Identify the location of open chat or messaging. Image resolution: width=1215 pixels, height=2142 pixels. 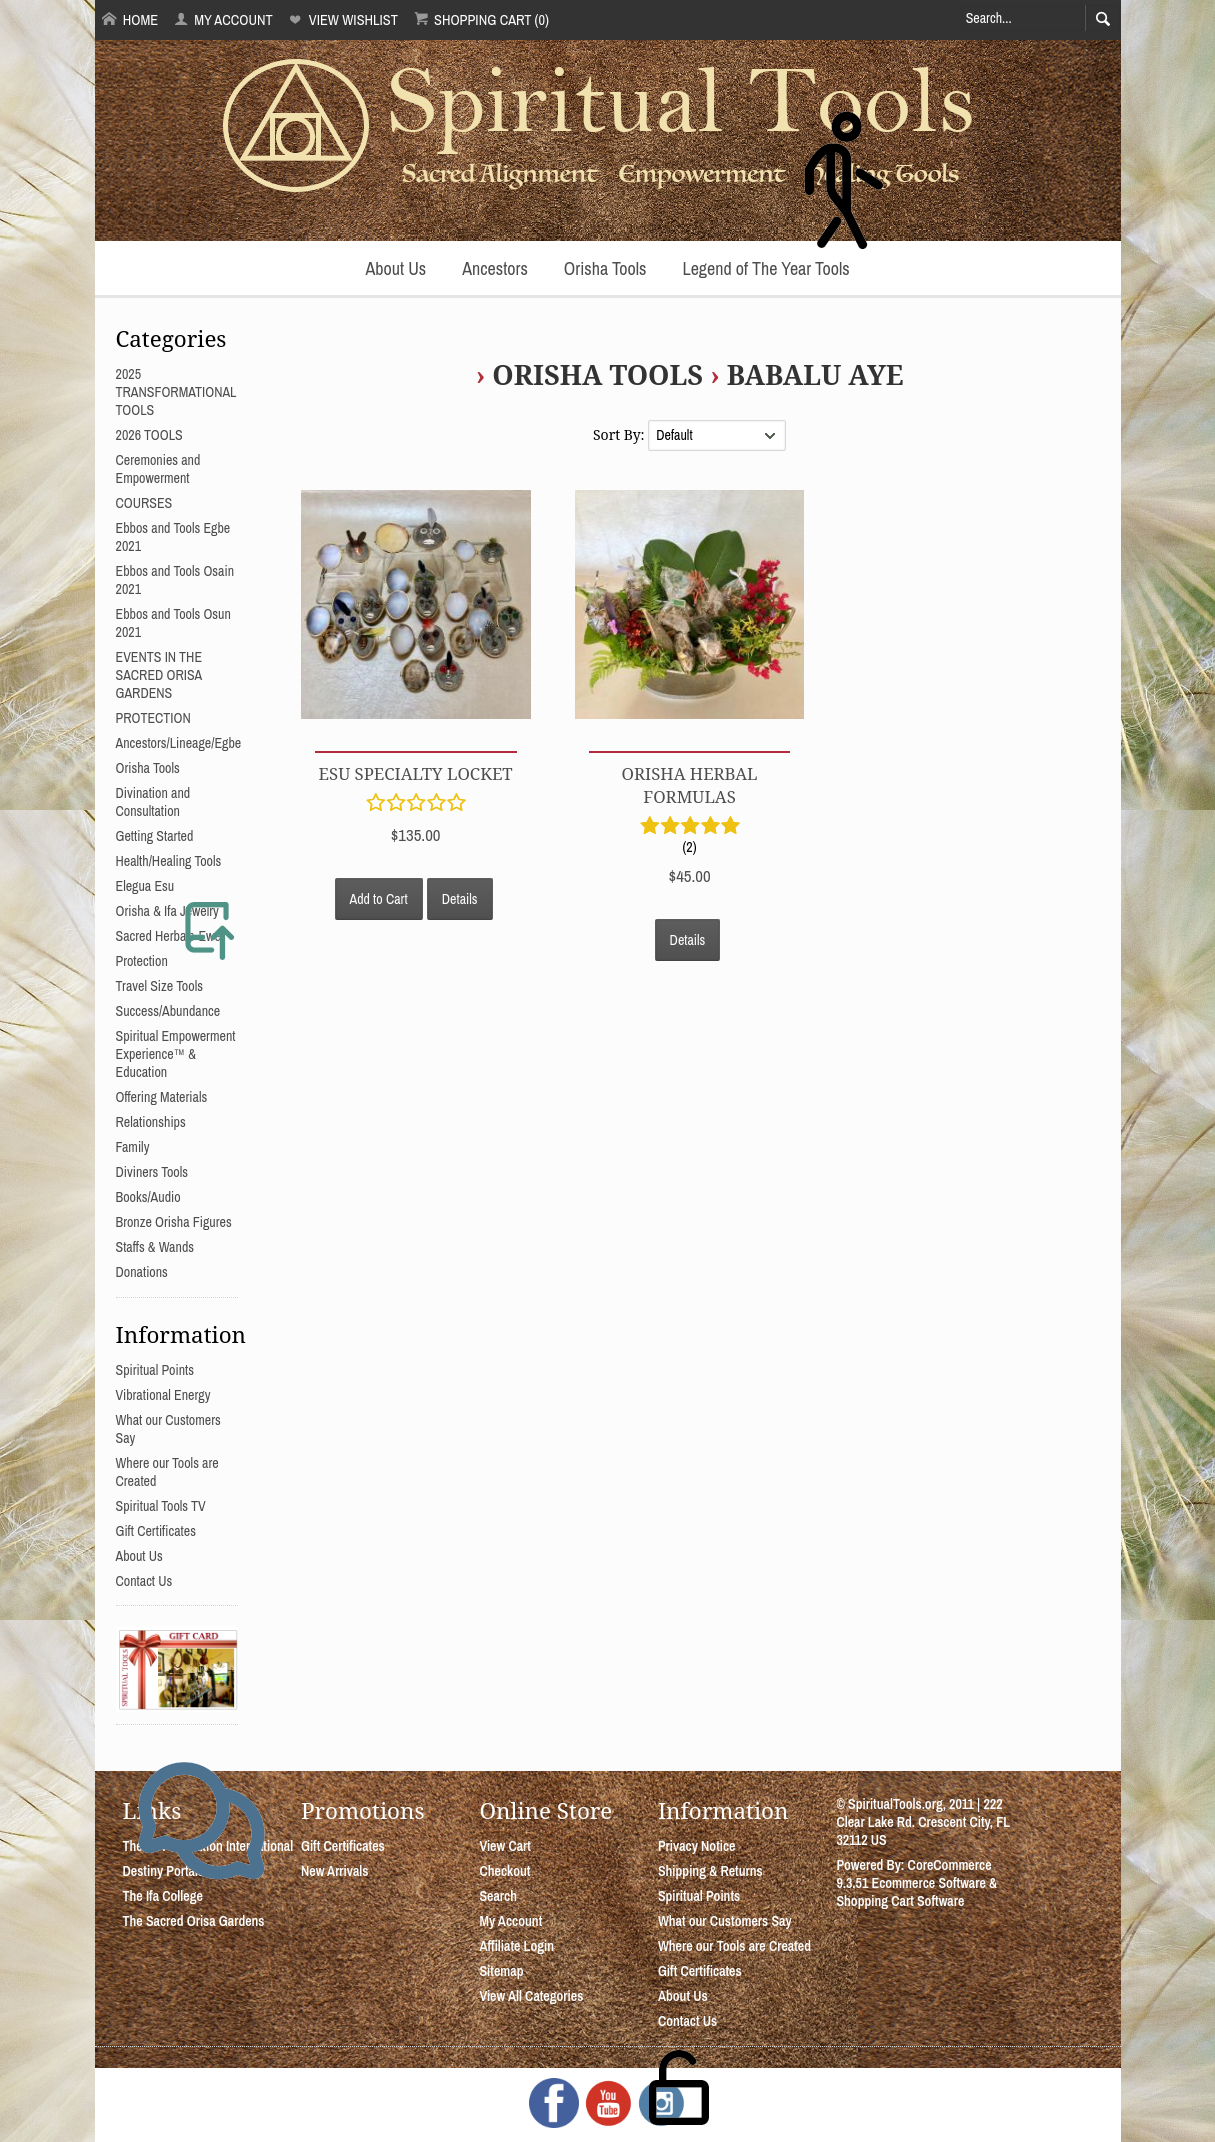
(201, 1820).